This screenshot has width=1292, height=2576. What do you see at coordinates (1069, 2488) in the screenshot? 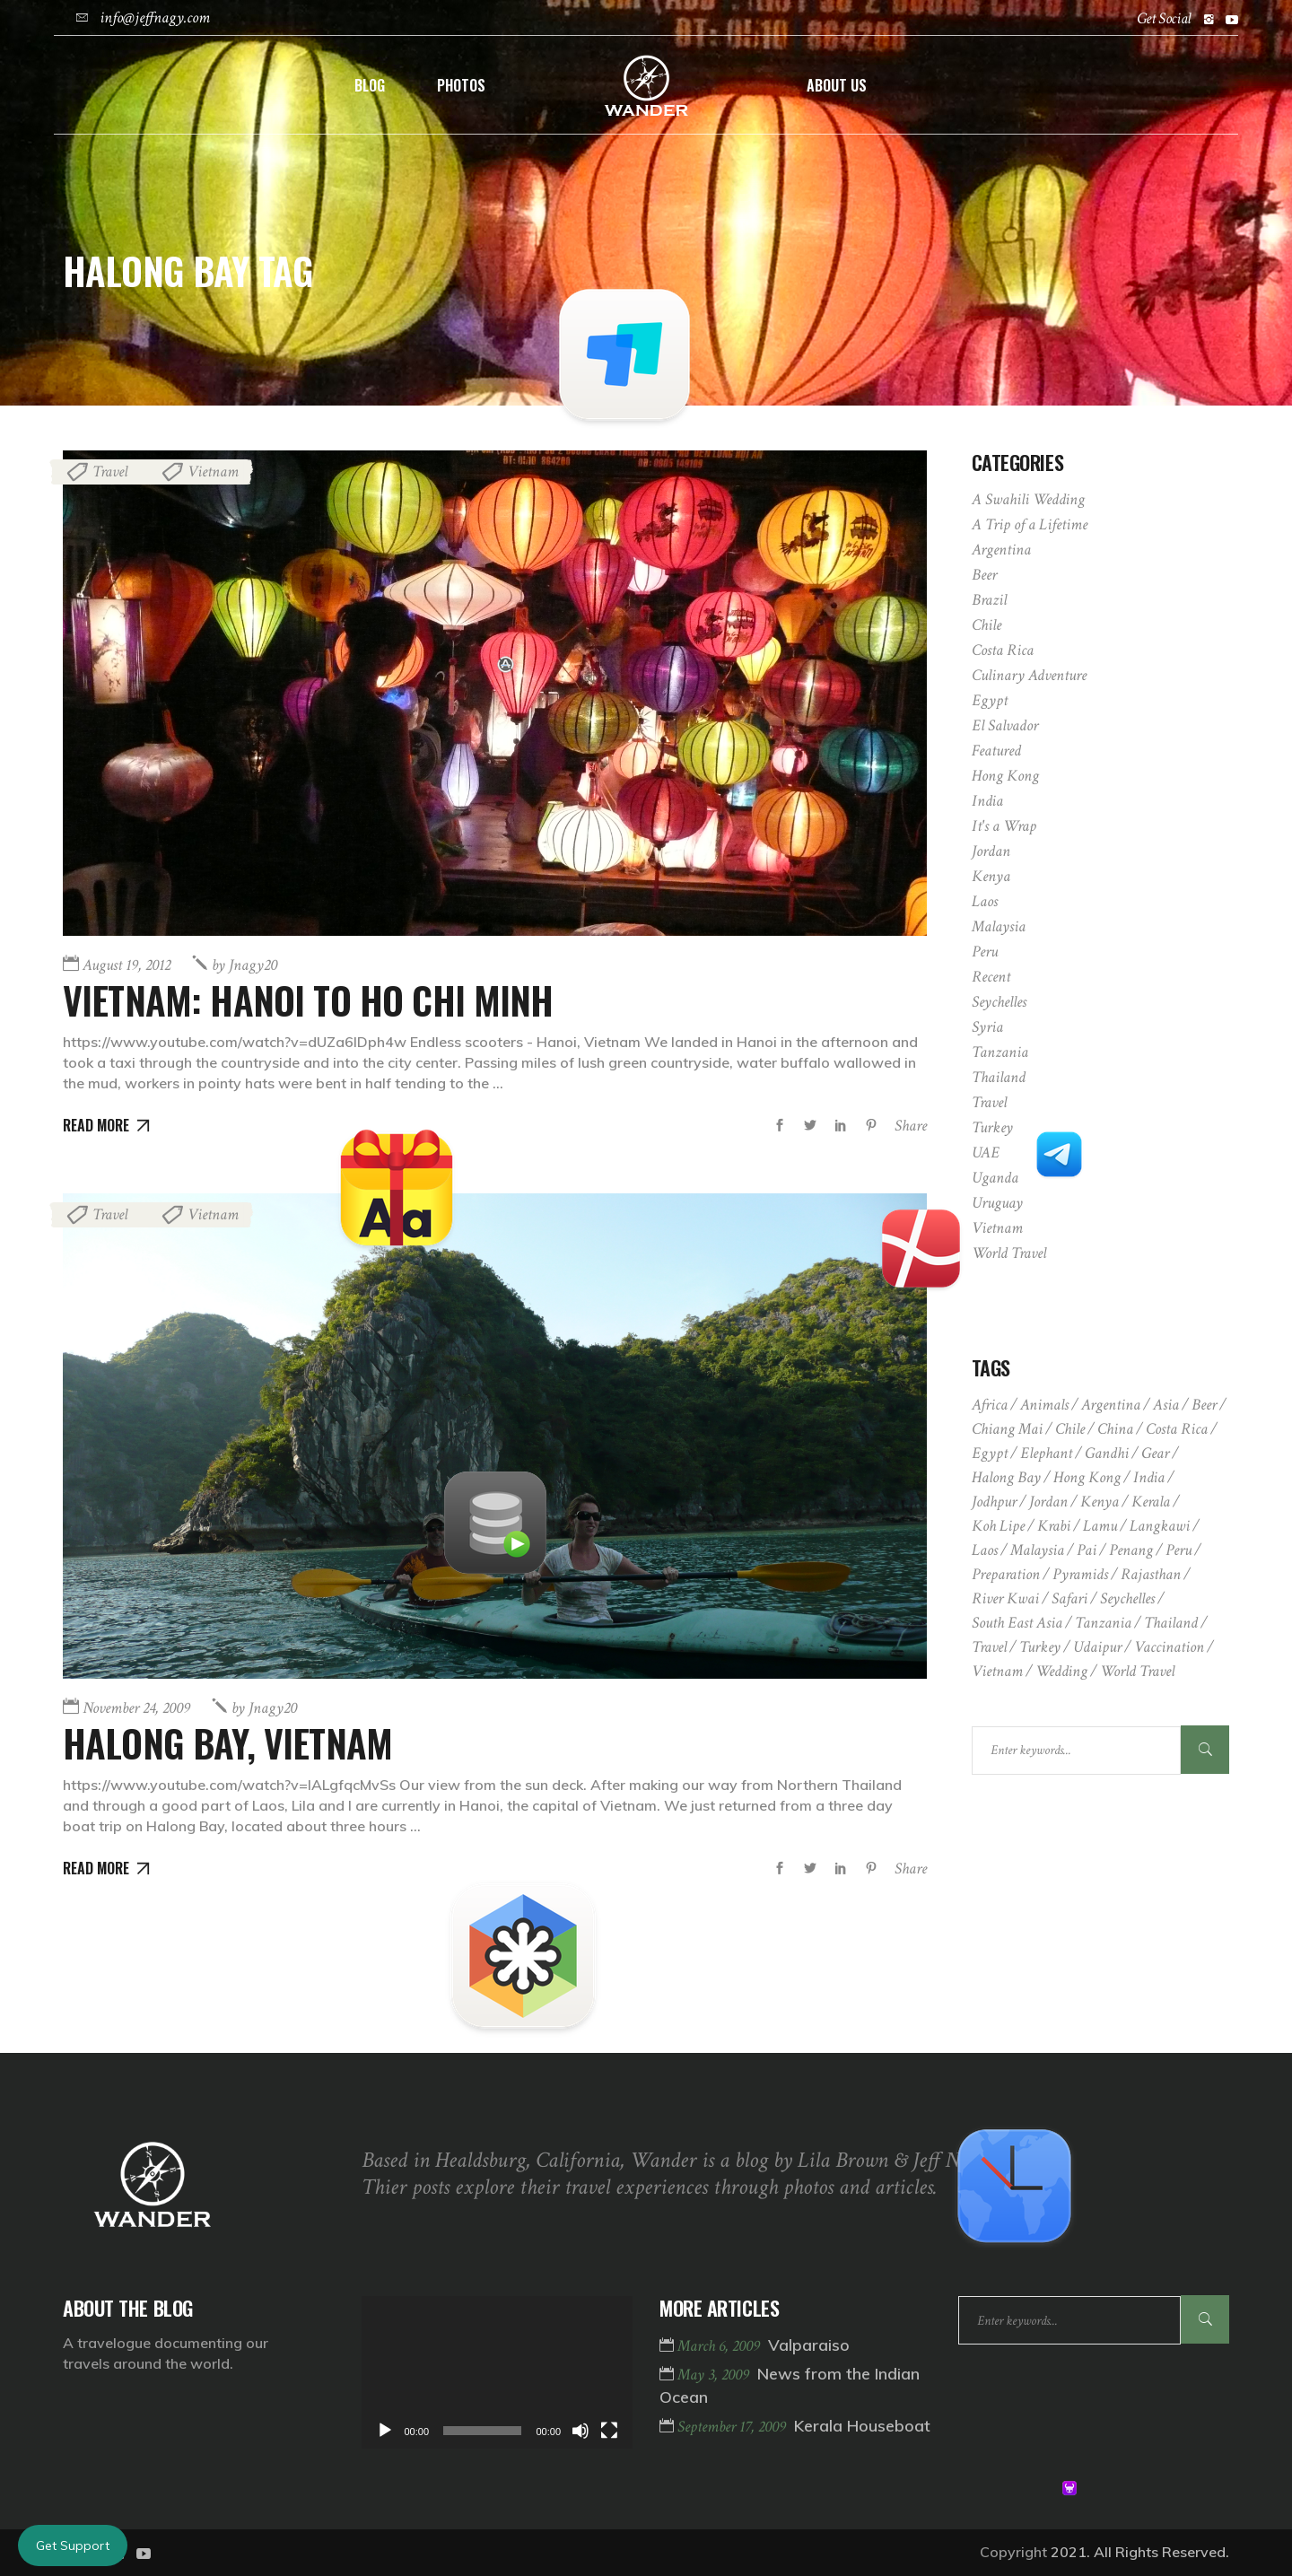
I see `launch hollow knight game` at bounding box center [1069, 2488].